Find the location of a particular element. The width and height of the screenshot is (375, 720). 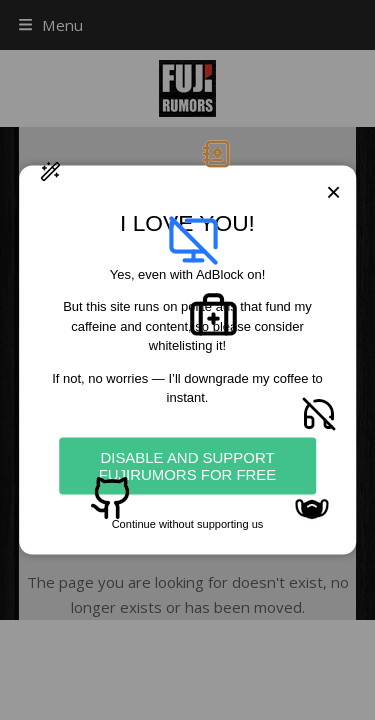

indicates mask required or health safety guidelines is located at coordinates (312, 509).